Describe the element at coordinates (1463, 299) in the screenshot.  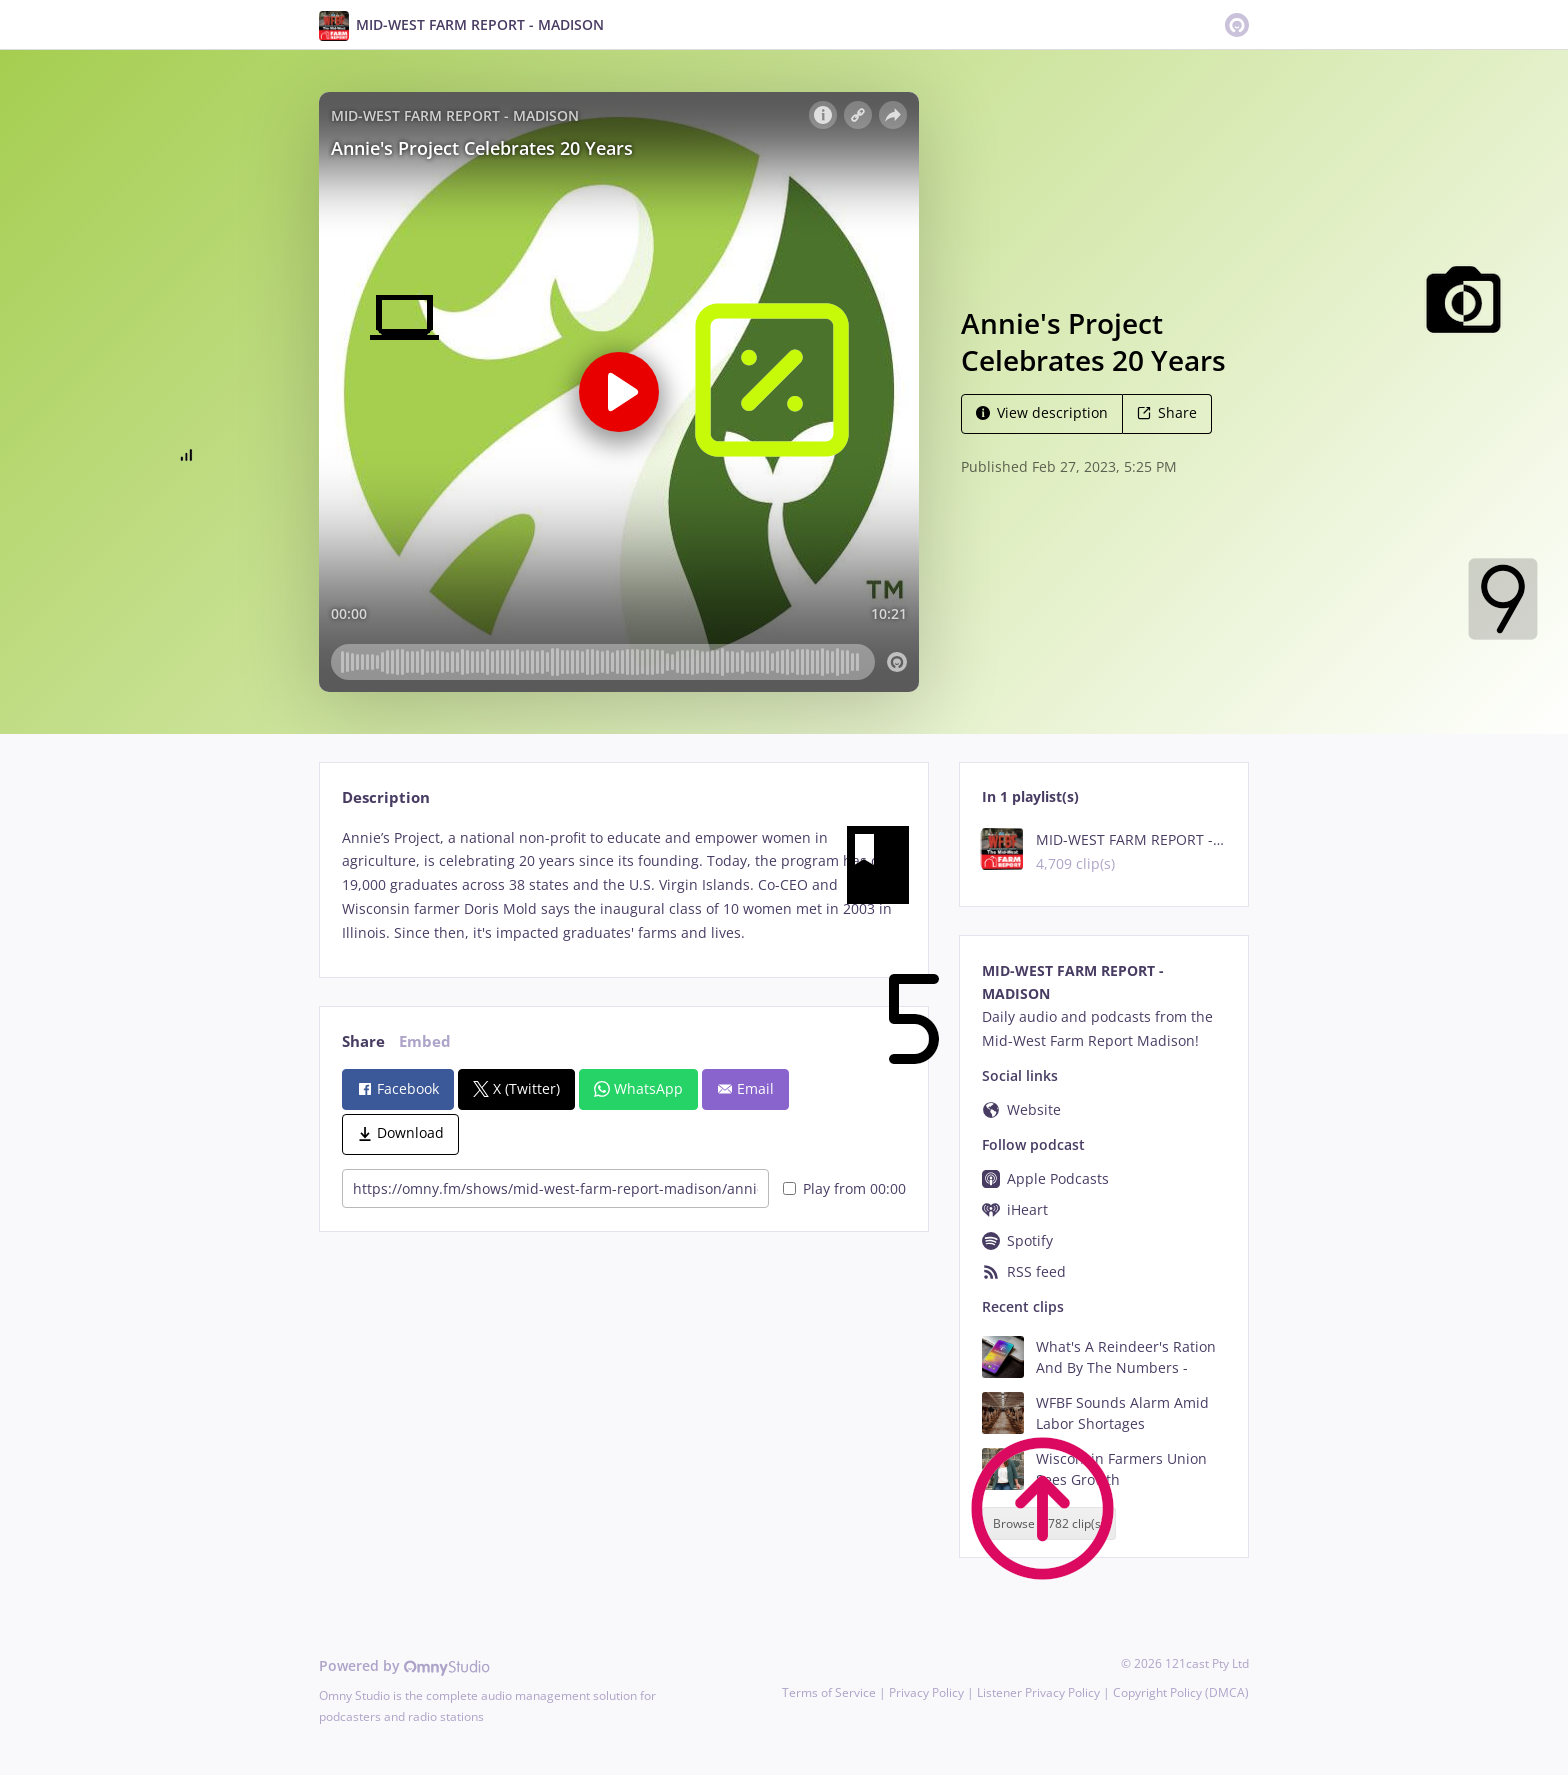
I see `apply black and white filter to photos` at that location.